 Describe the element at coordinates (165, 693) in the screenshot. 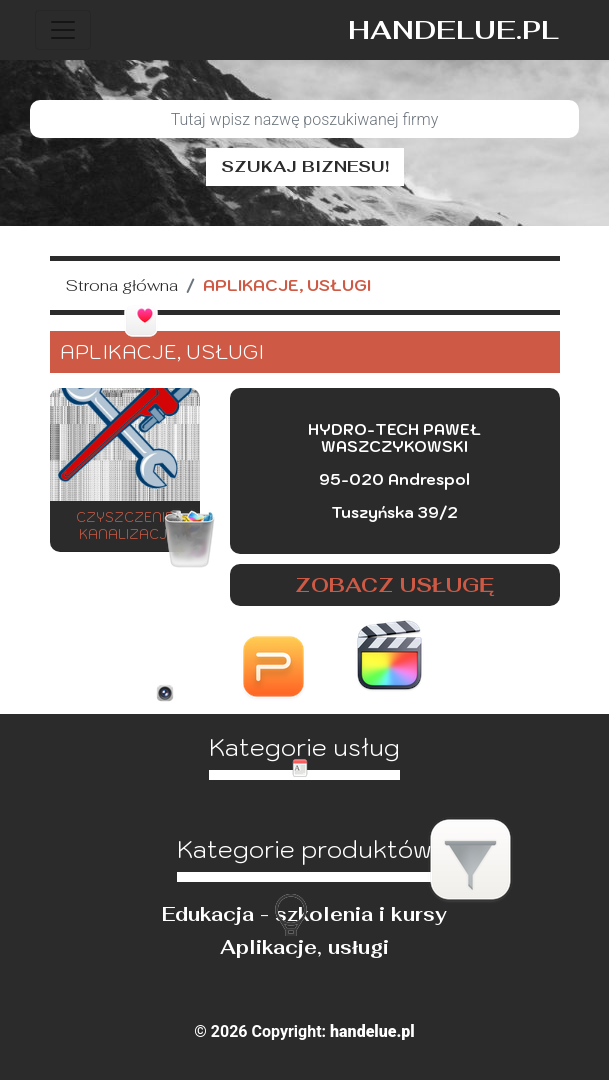

I see `open the camera app` at that location.